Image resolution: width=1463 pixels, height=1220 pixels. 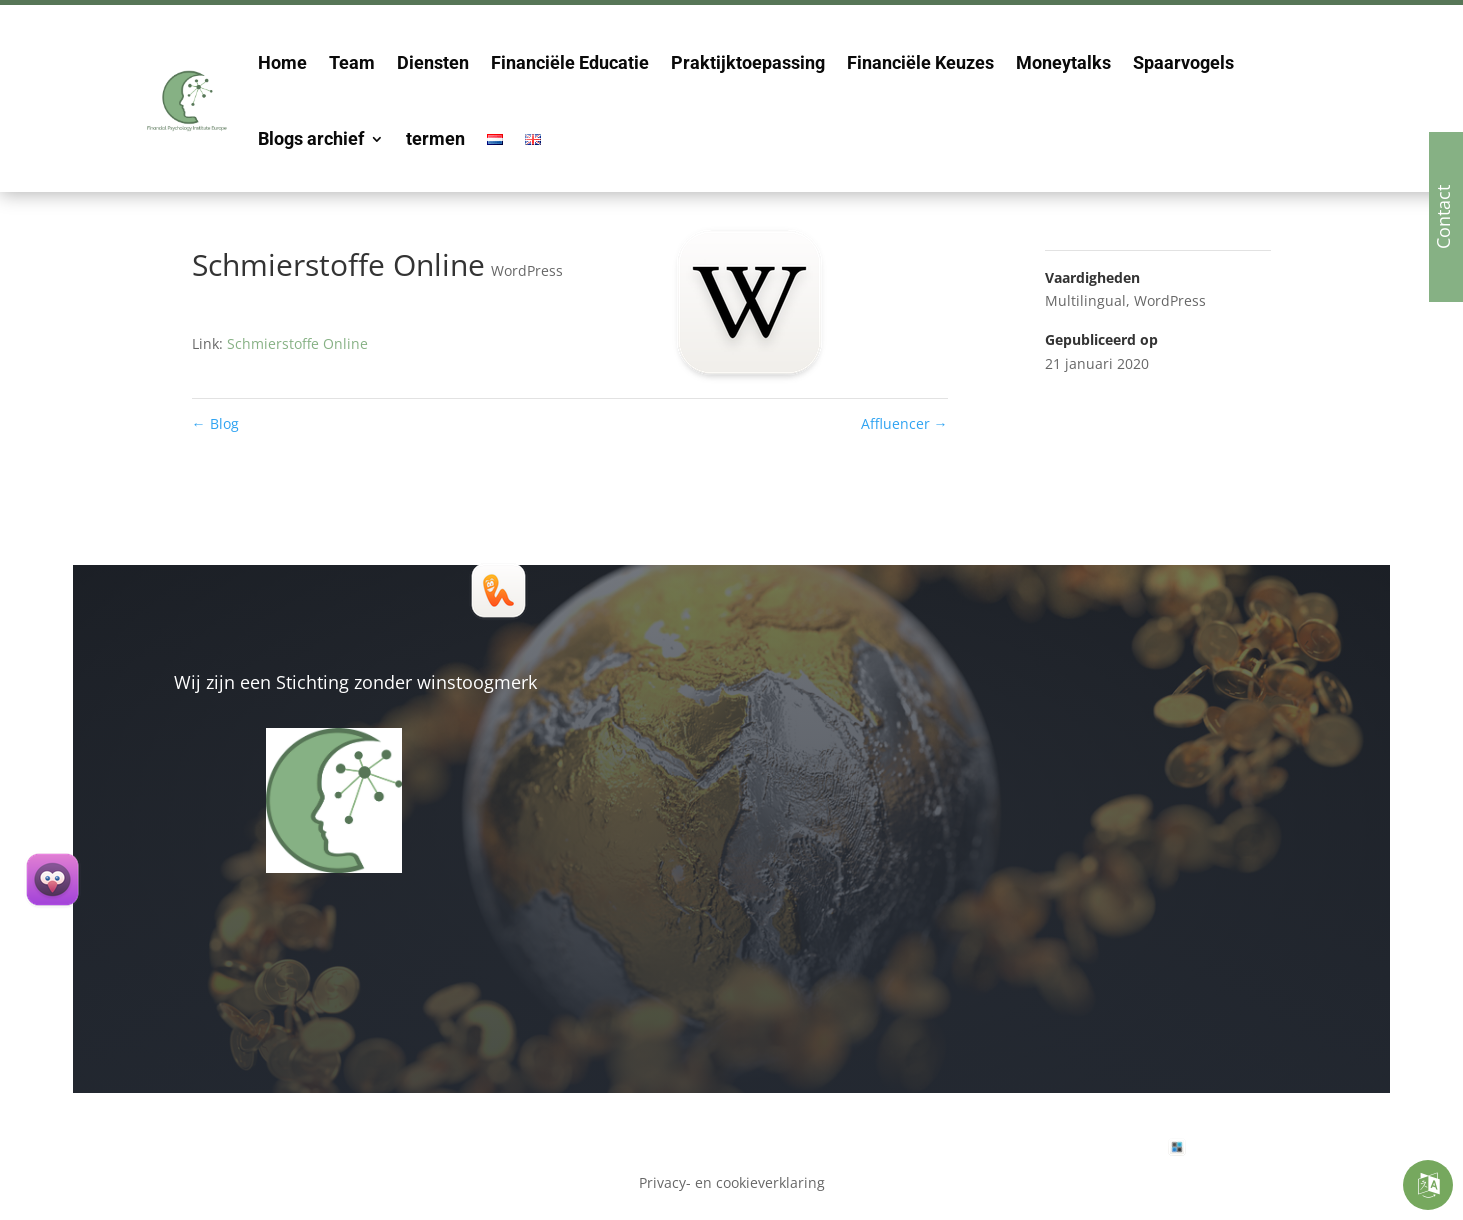 I want to click on launch gnome nibbles snake game, so click(x=498, y=590).